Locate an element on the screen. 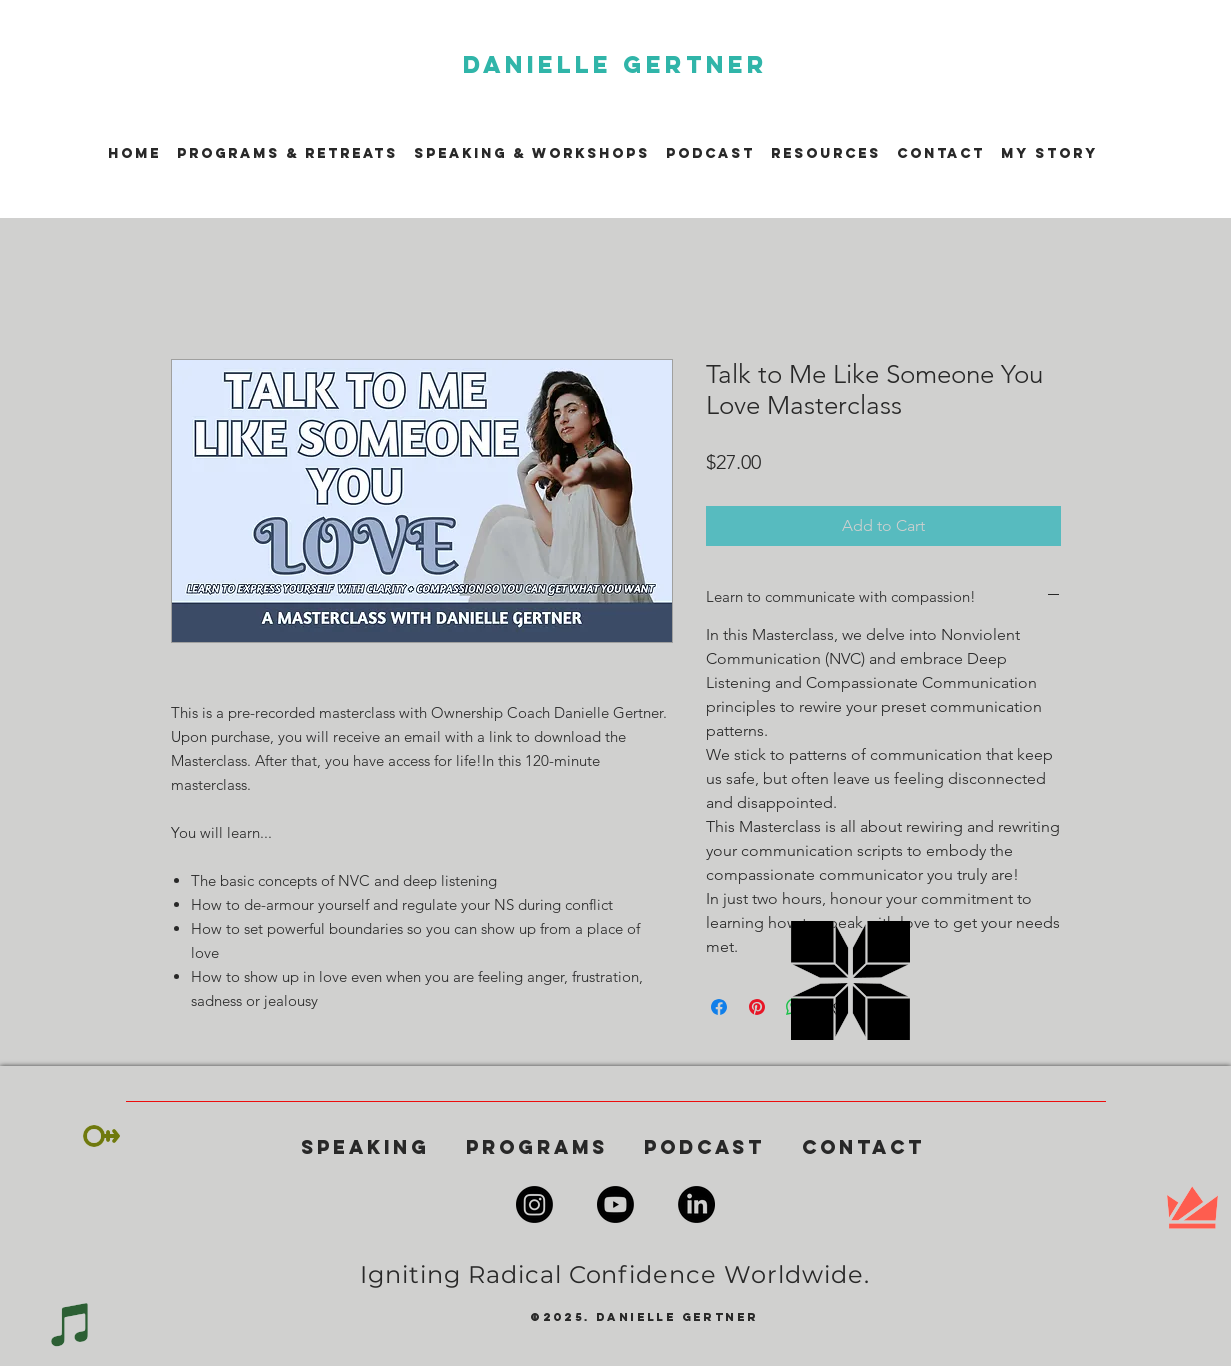  open Code::Blocks IDE is located at coordinates (850, 980).